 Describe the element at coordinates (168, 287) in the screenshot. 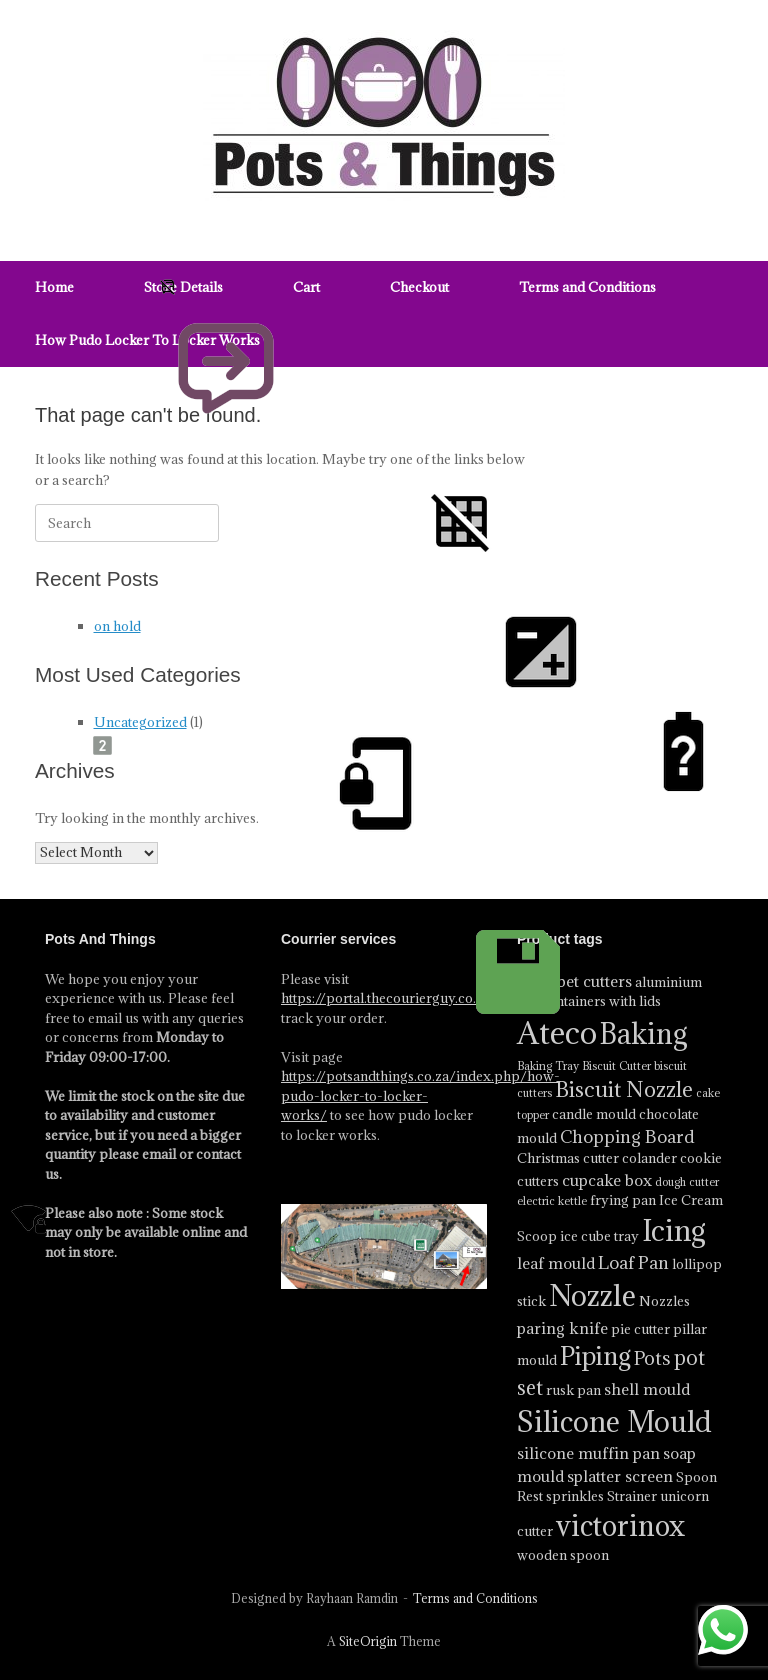

I see `no transfer available at this stop` at that location.